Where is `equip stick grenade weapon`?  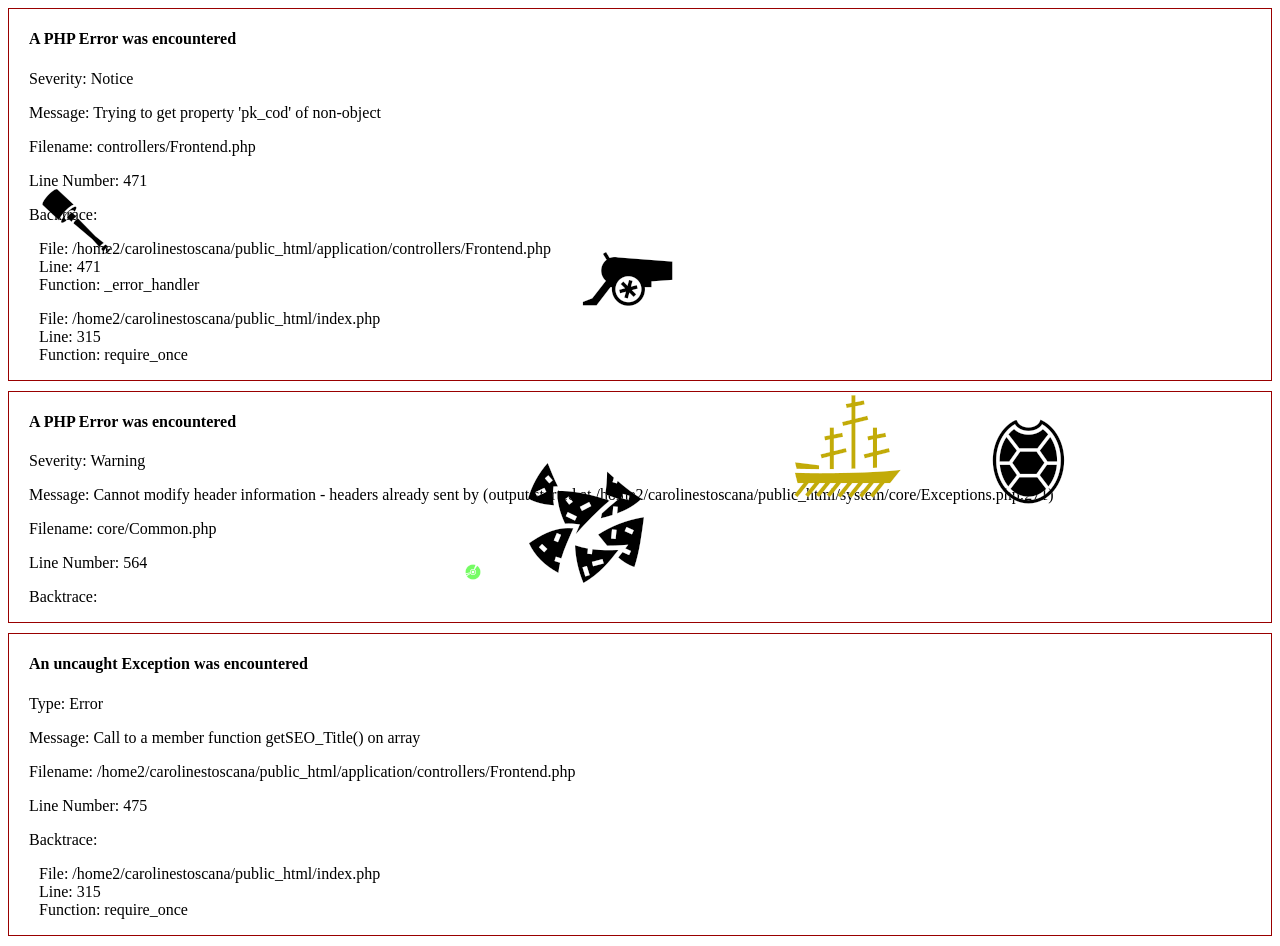 equip stick grenade weapon is located at coordinates (76, 221).